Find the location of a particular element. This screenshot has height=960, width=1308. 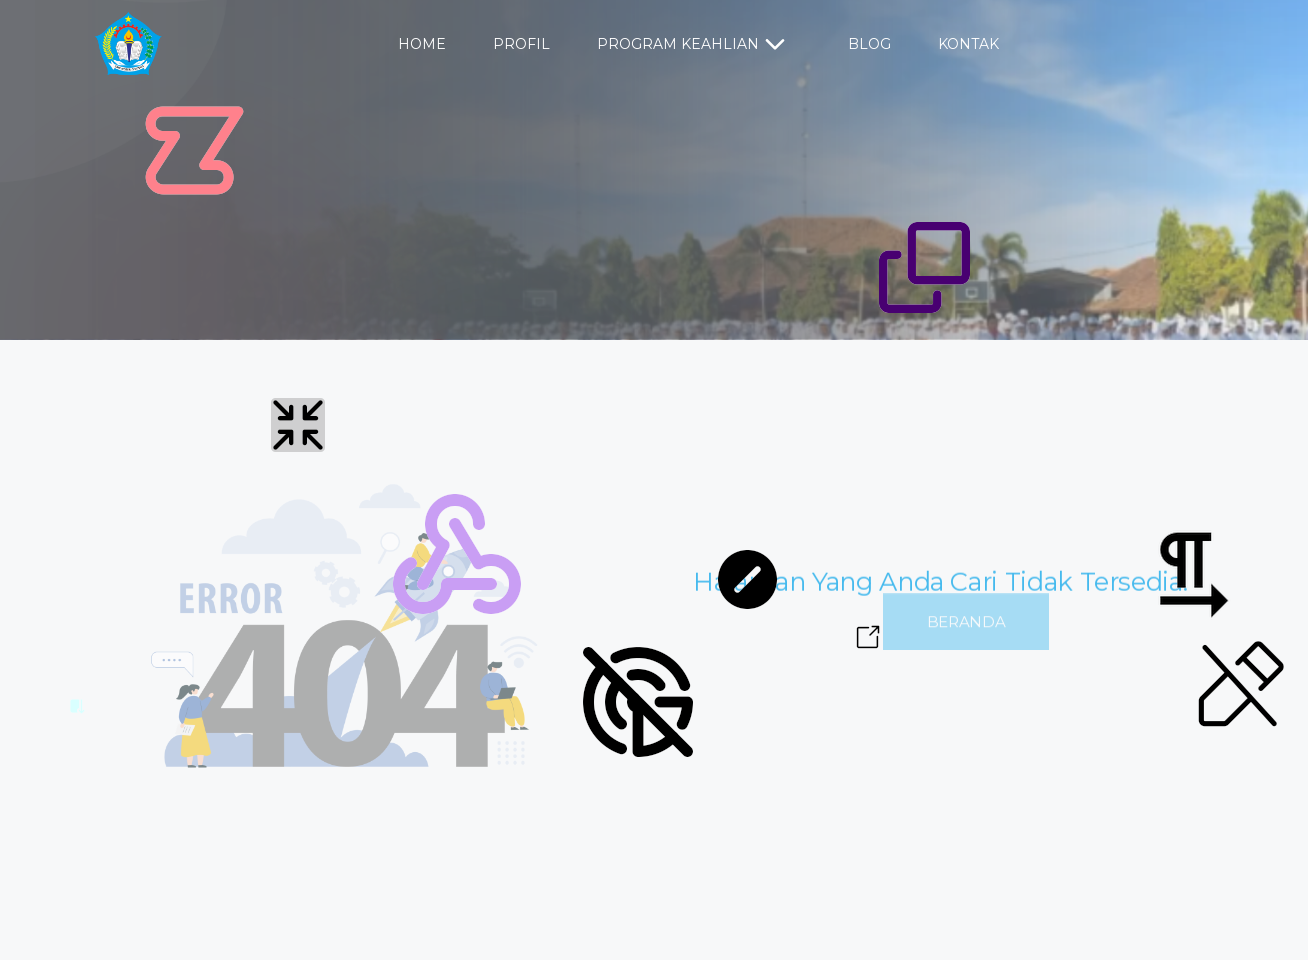

radar or scanning feature disabled is located at coordinates (638, 702).